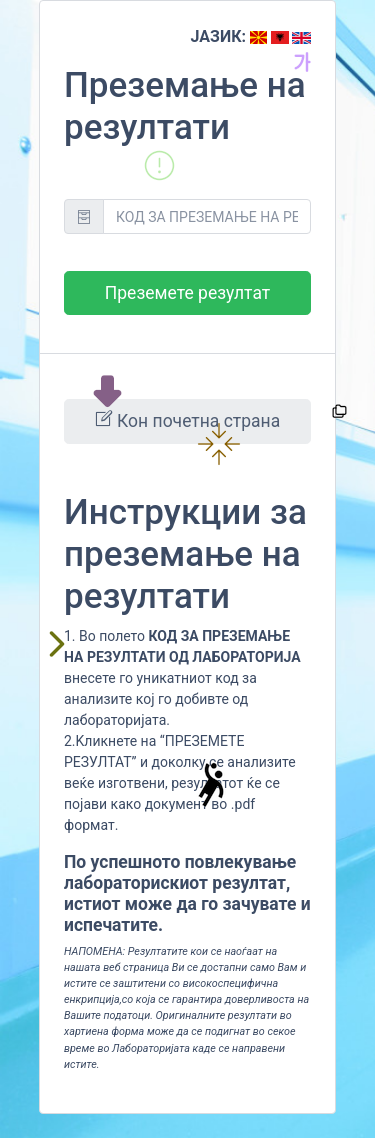 This screenshot has height=1138, width=375. Describe the element at coordinates (219, 444) in the screenshot. I see `collapse or minimize content from all sides` at that location.